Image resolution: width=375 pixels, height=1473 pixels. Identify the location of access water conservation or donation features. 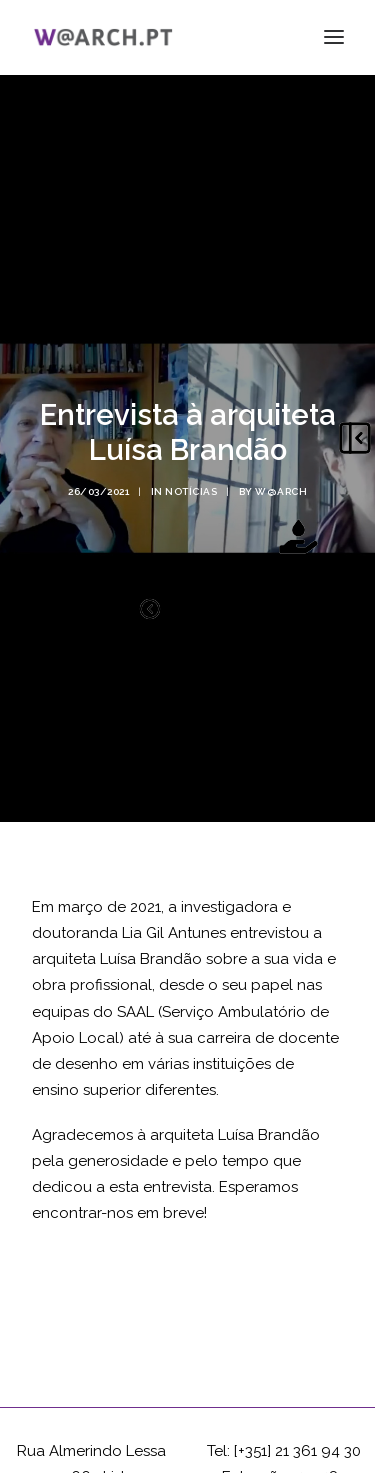
(298, 536).